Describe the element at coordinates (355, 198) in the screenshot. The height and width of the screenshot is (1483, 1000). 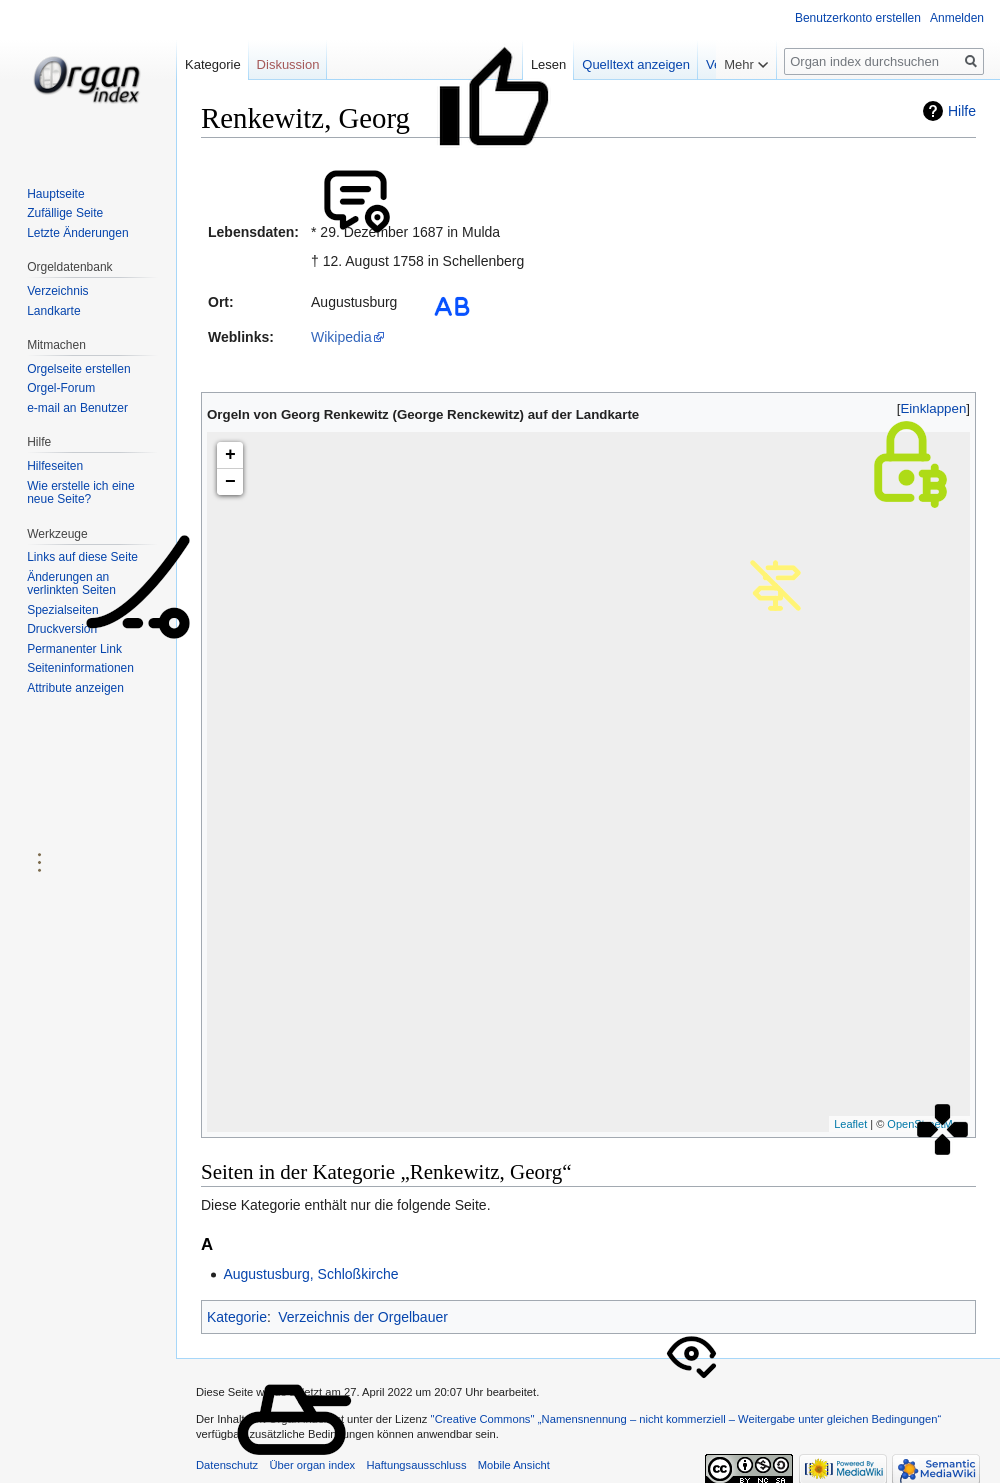
I see `pin a message to a specific location` at that location.